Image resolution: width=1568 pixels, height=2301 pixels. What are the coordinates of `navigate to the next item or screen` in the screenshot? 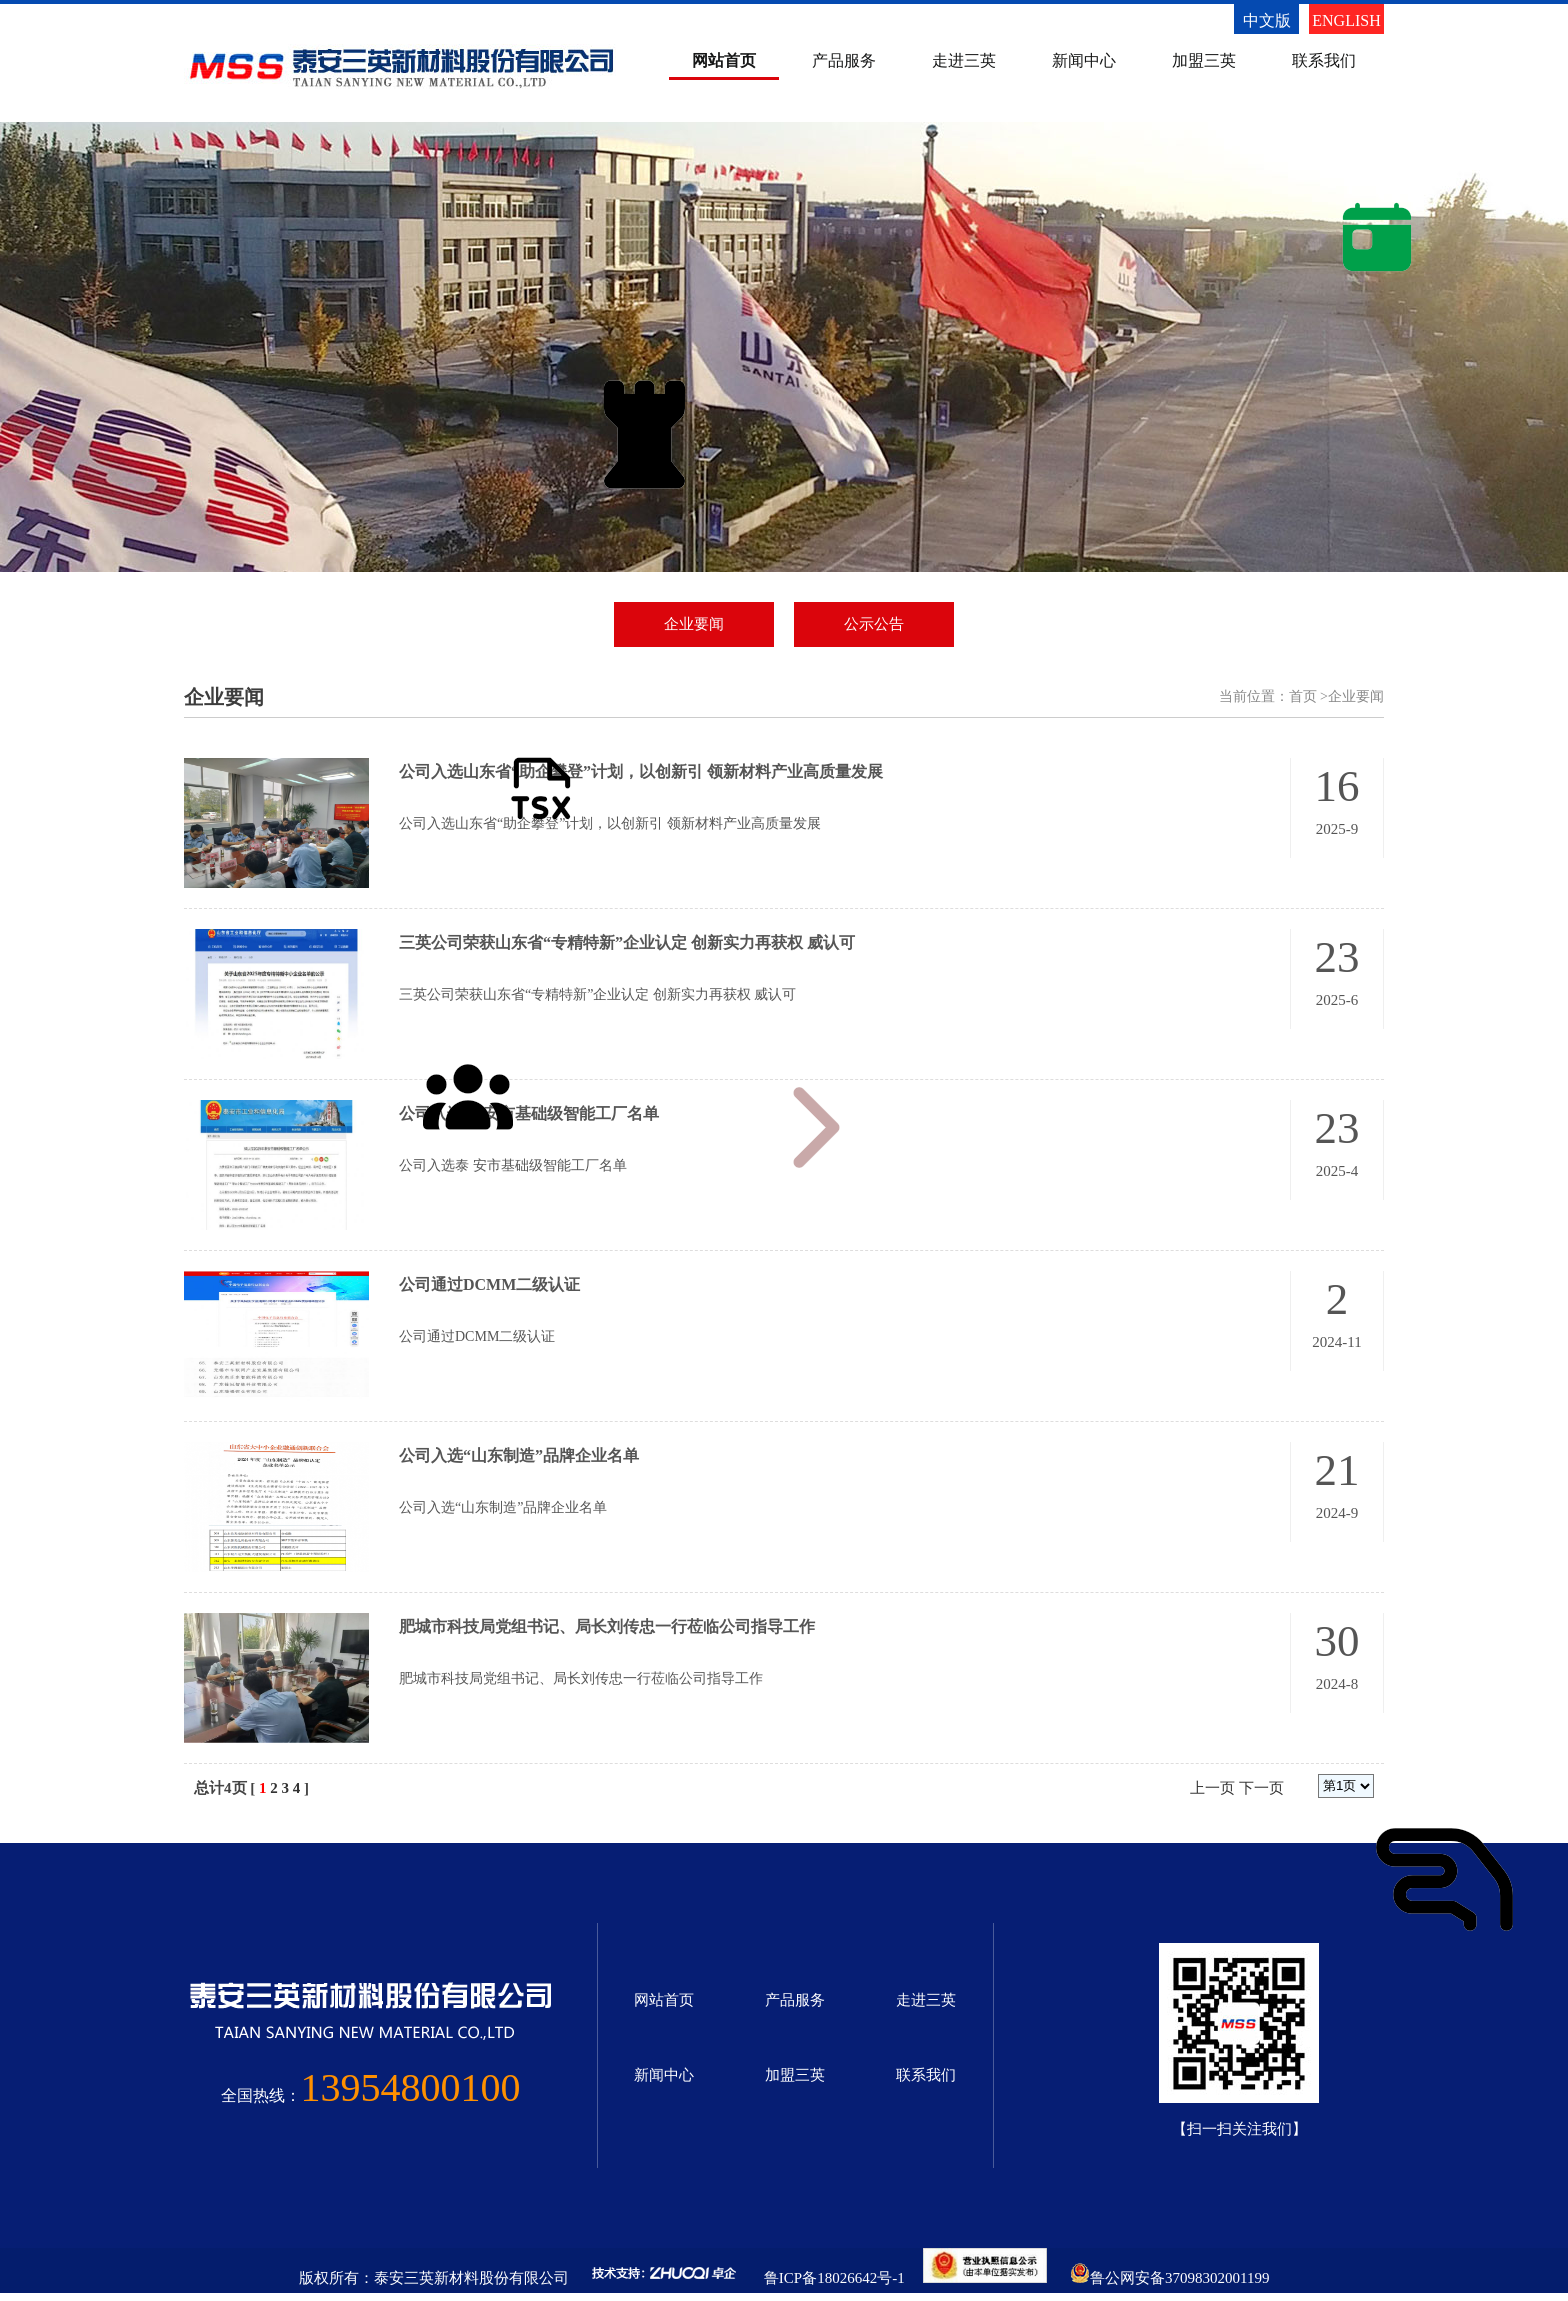 It's located at (816, 1127).